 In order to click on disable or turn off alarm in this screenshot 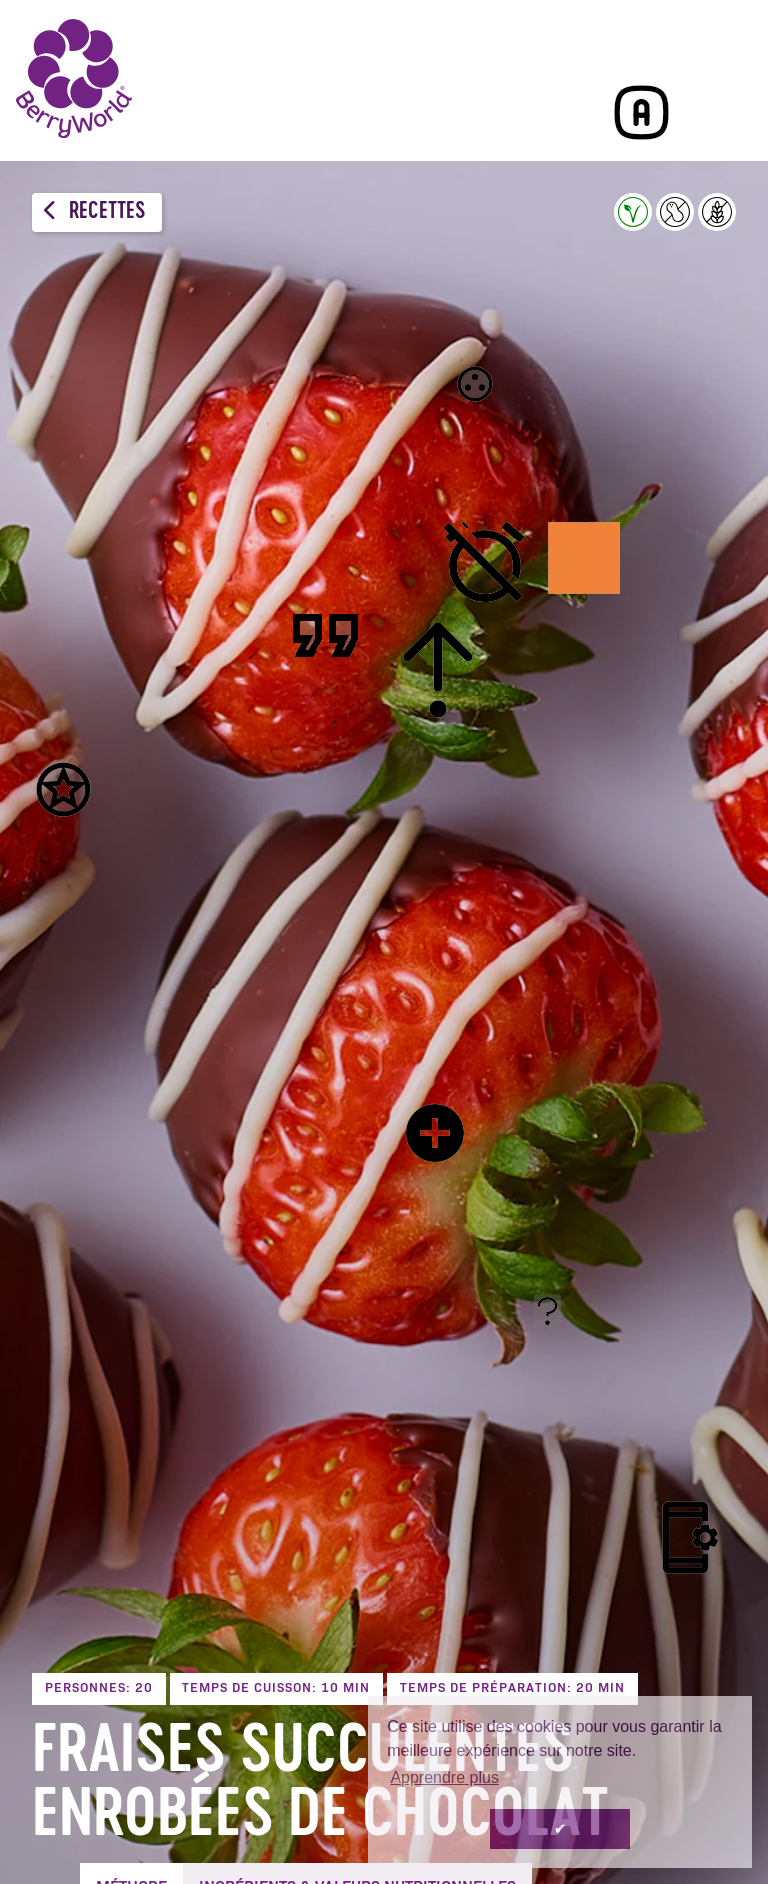, I will do `click(485, 562)`.